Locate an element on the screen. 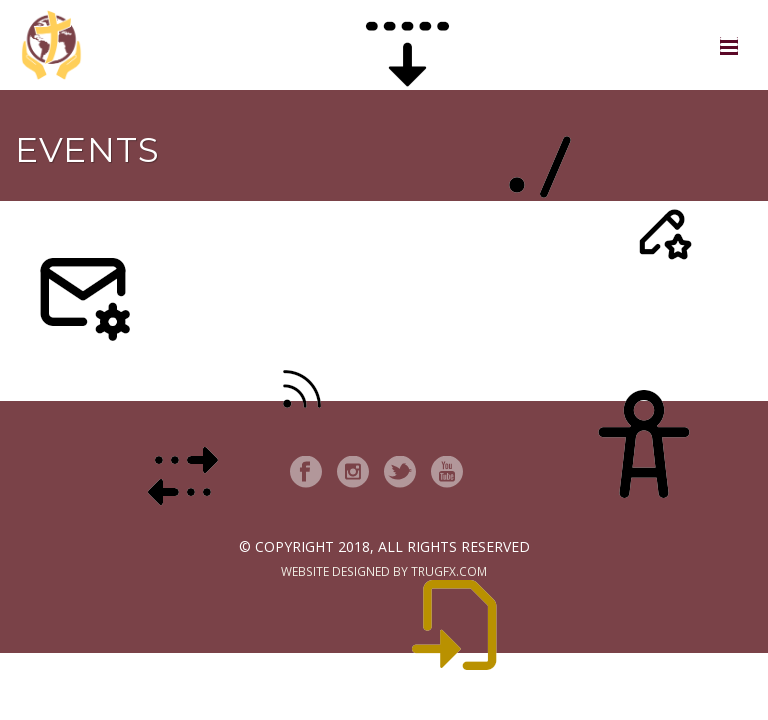  subscribe to RSS feed is located at coordinates (300, 389).